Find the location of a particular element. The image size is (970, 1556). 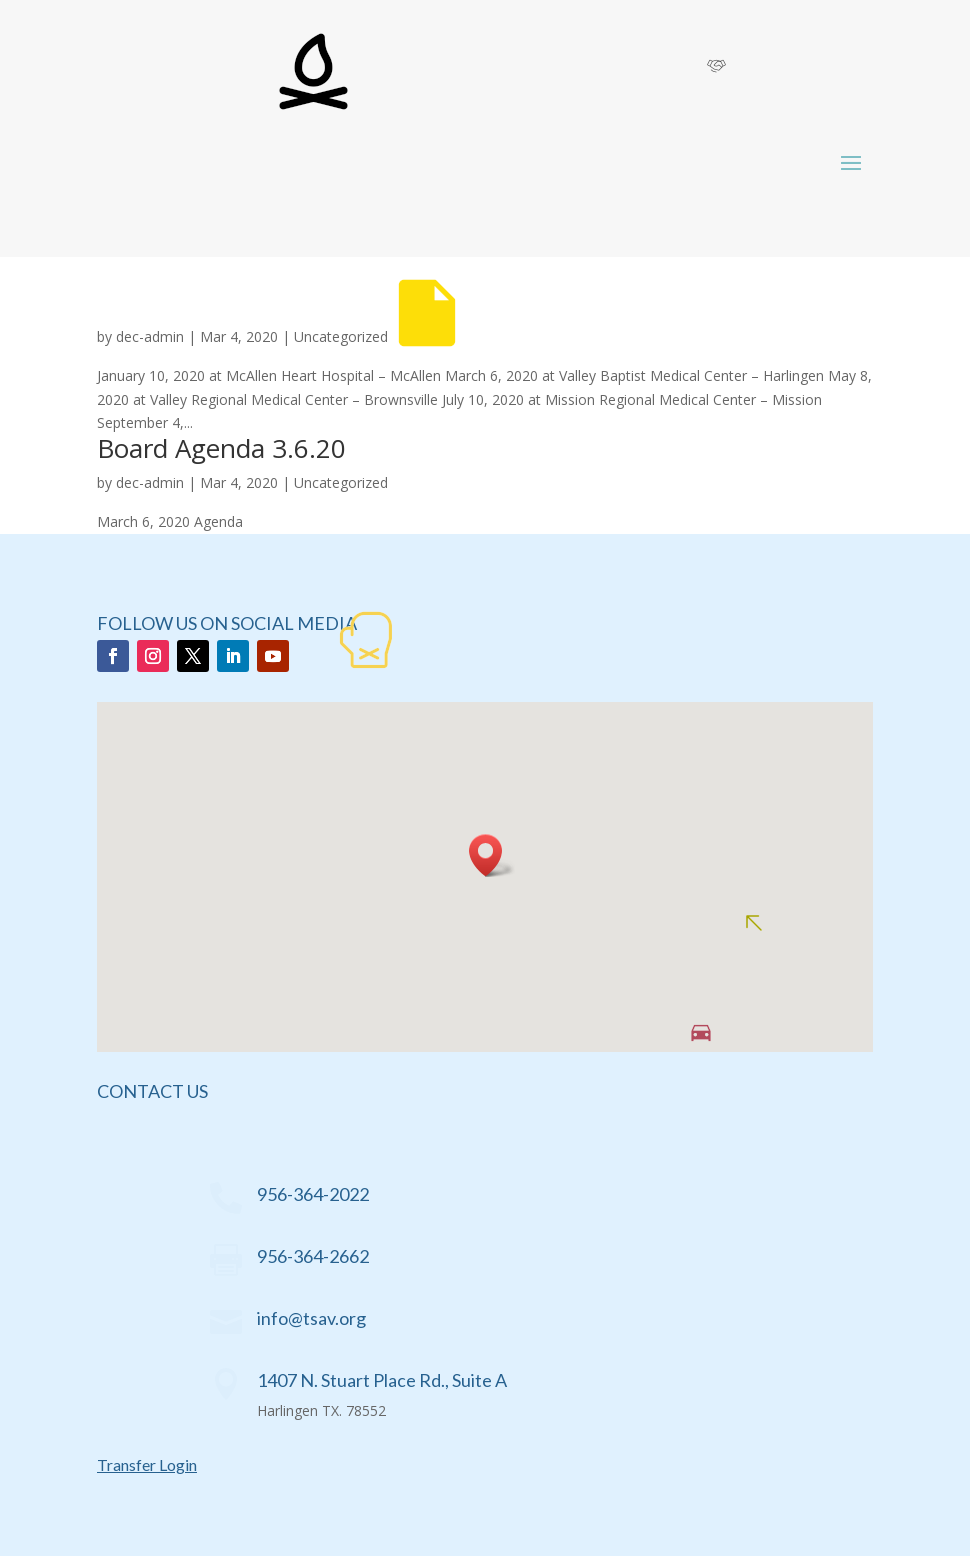

access vehicle or driving settings is located at coordinates (701, 1033).